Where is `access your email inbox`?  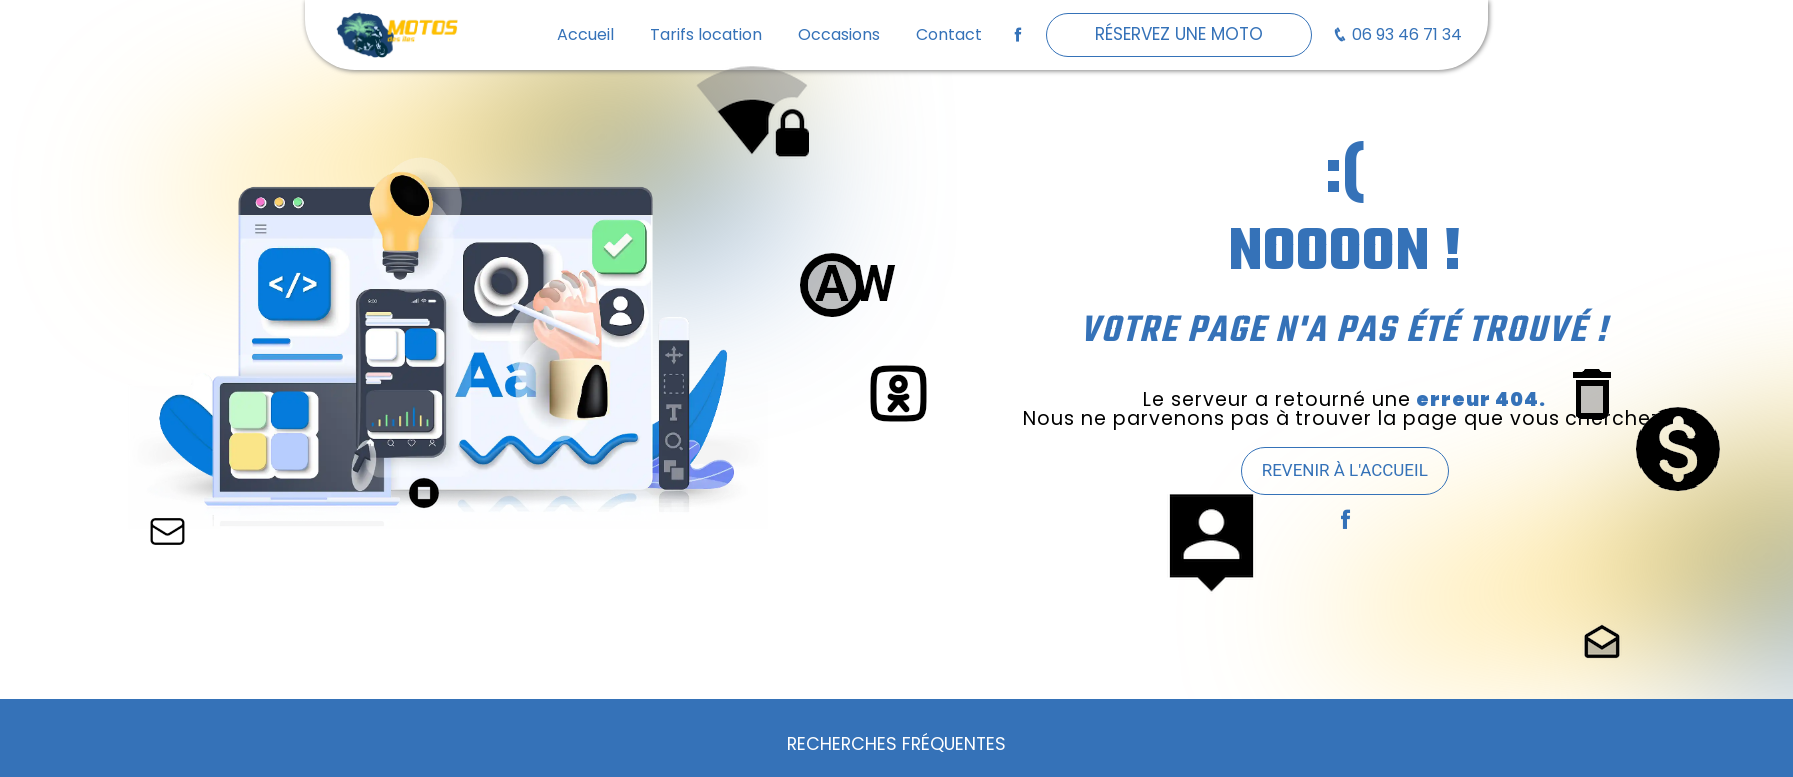 access your email inbox is located at coordinates (167, 531).